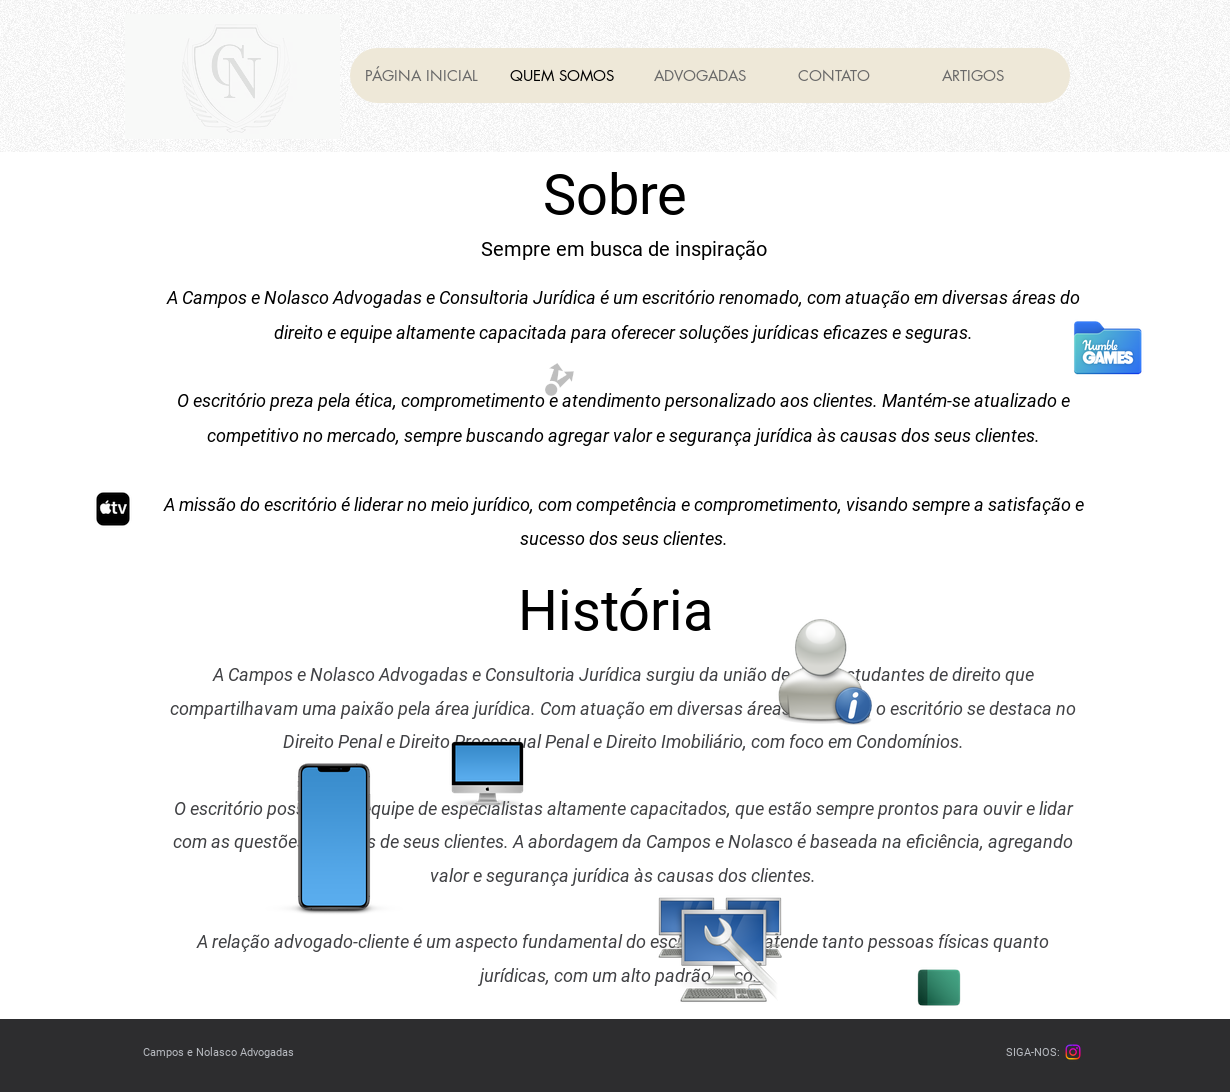 The width and height of the screenshot is (1230, 1092). I want to click on share or send content to another app or device, so click(561, 379).